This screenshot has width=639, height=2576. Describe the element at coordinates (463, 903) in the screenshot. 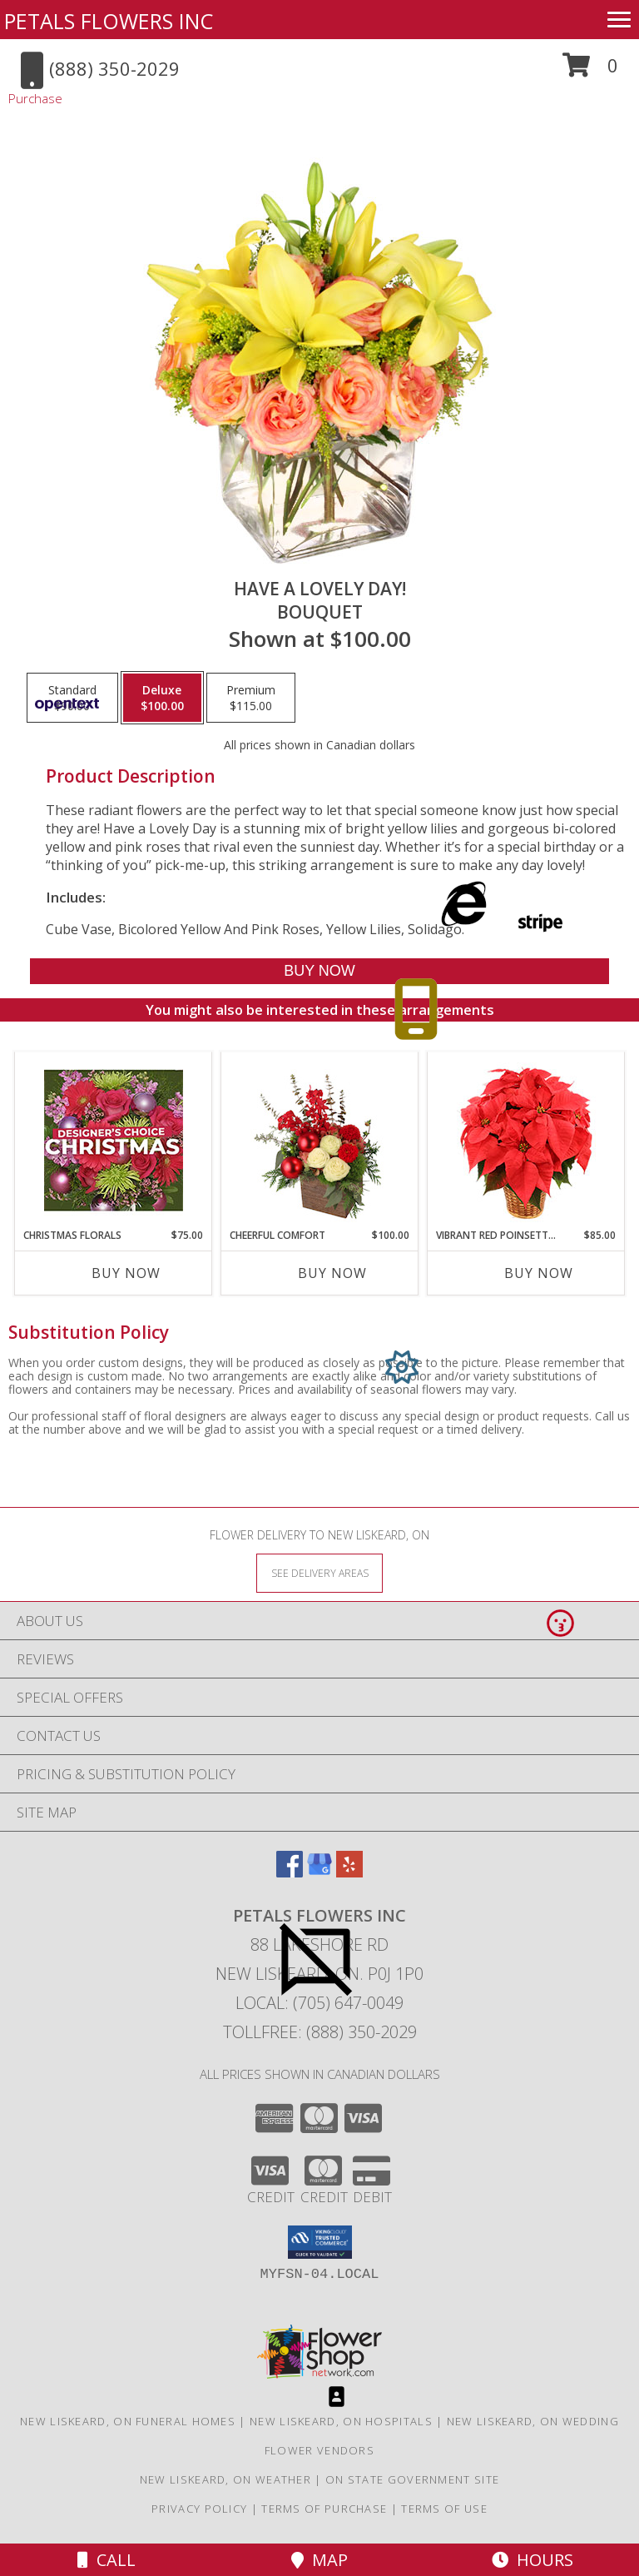

I see `open internet explorer browser` at that location.